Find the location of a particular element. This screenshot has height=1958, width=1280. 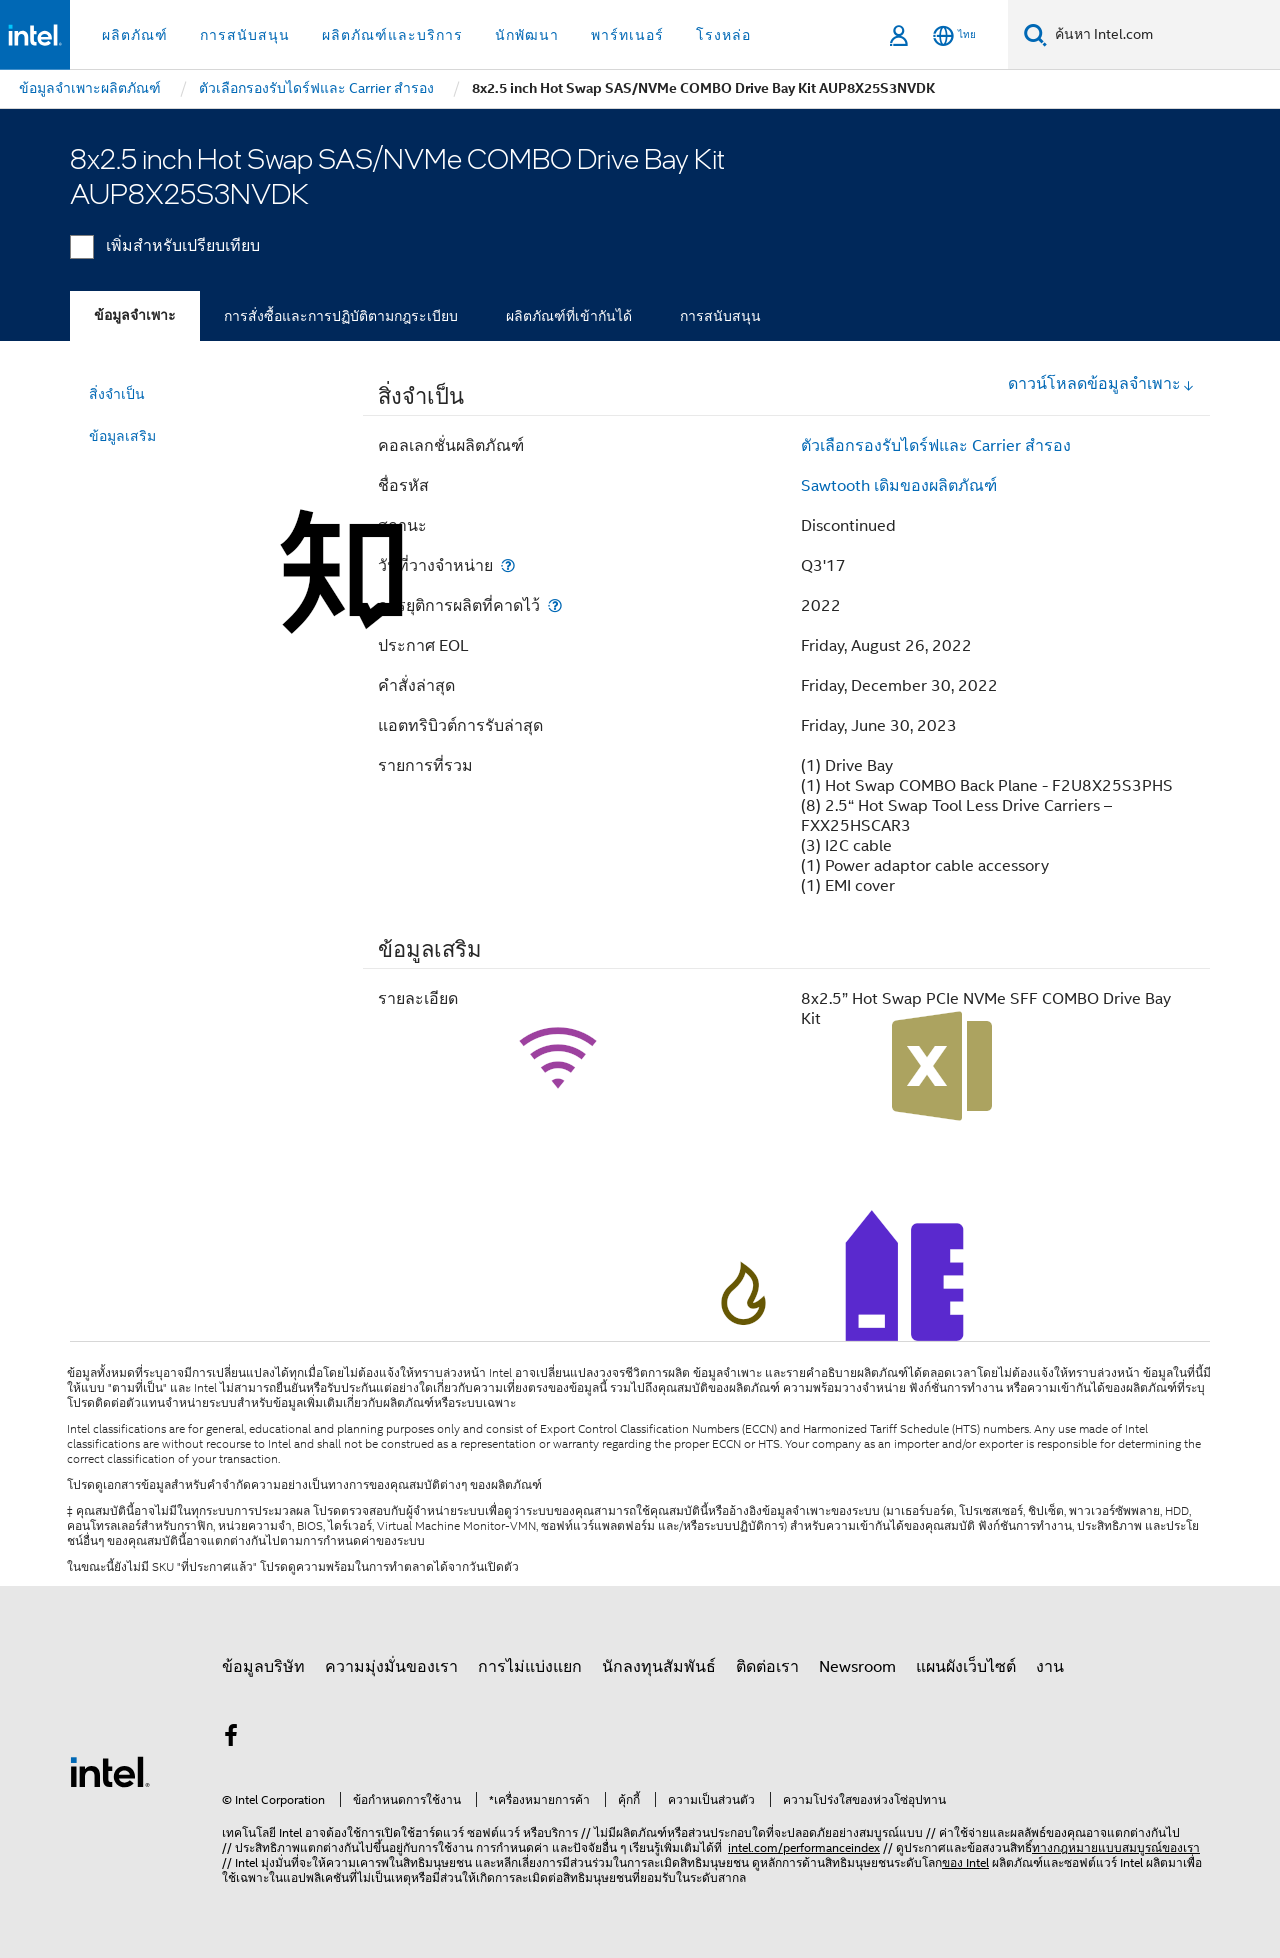

open or view an Excel spreadsheet file is located at coordinates (942, 1066).